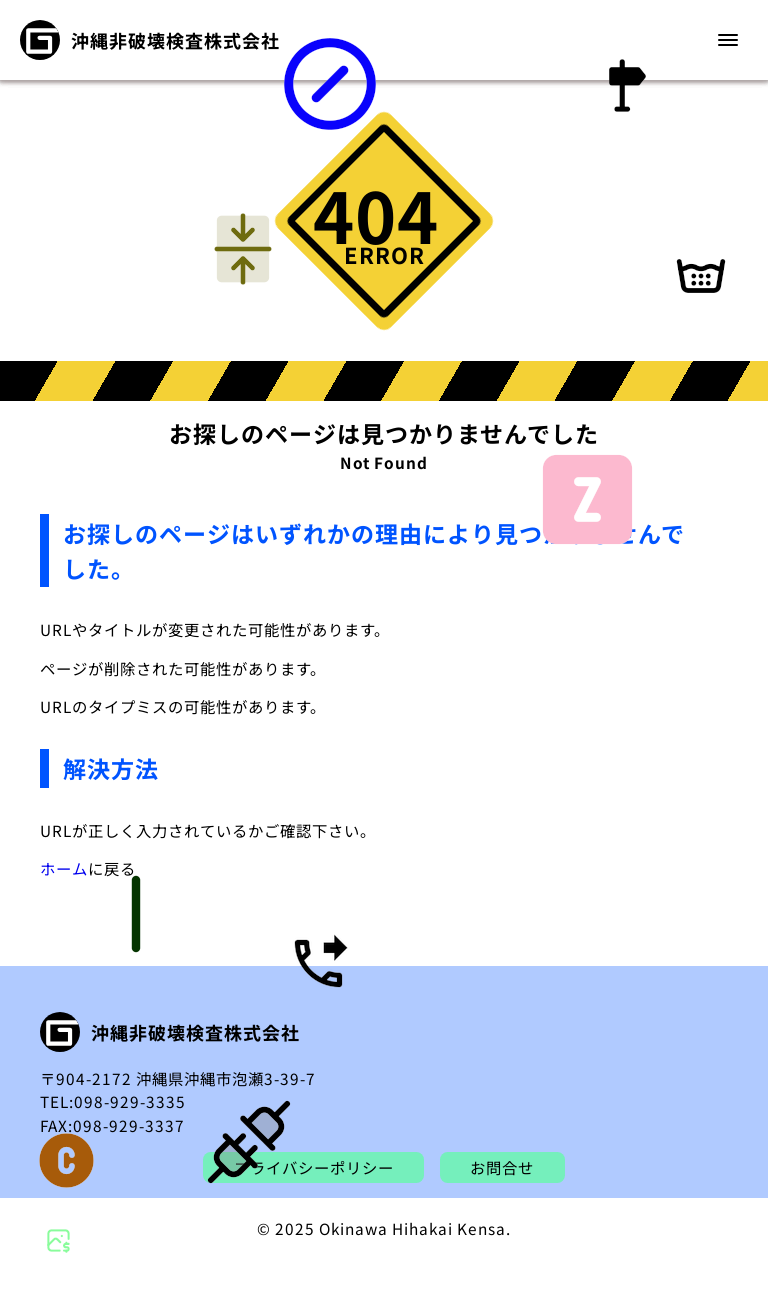  I want to click on navigate to the next step or section, so click(627, 85).